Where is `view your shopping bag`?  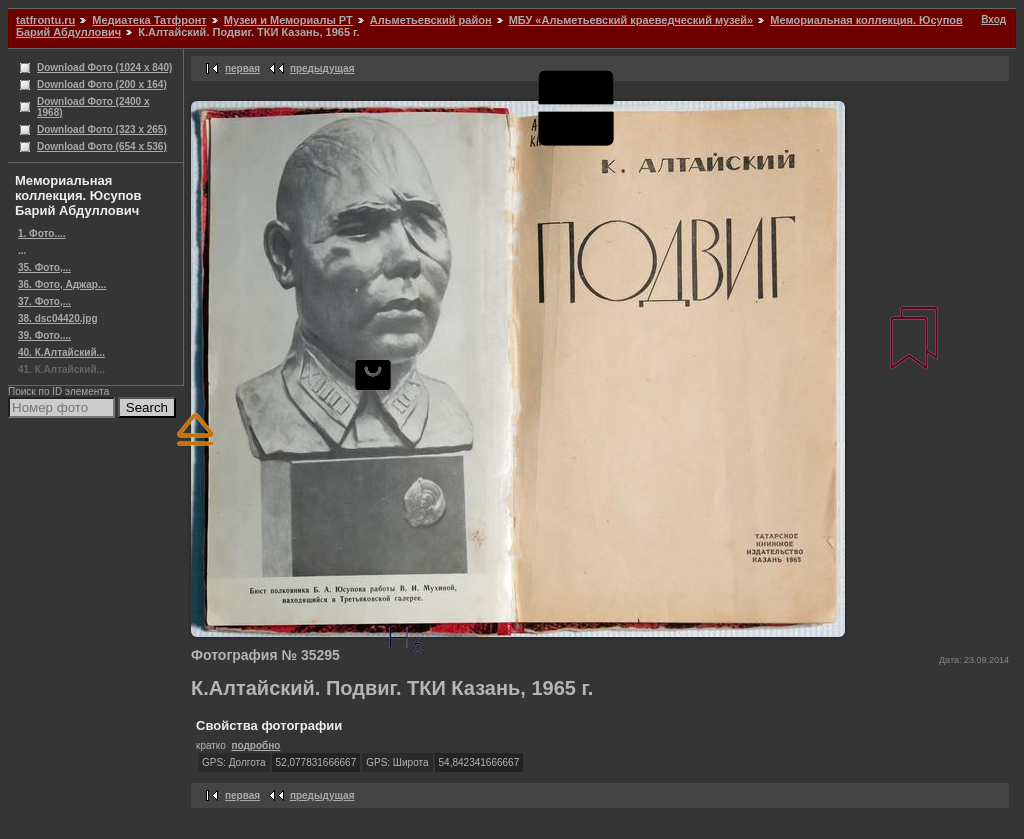 view your shopping bag is located at coordinates (373, 375).